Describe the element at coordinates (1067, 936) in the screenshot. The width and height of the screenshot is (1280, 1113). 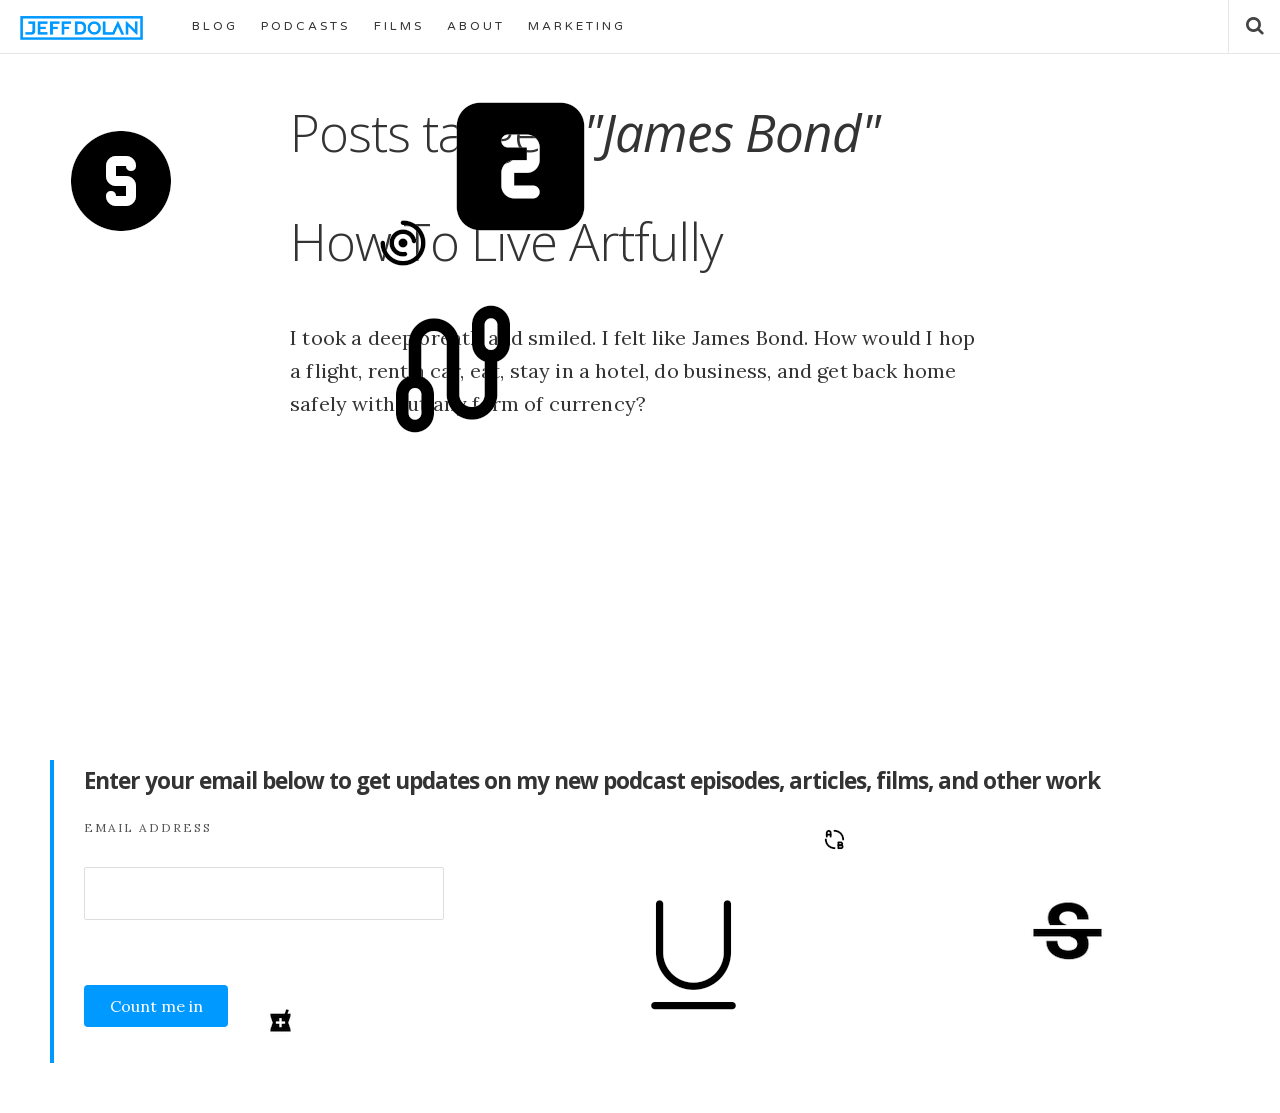
I see `apply strikethrough formatting to selected text` at that location.